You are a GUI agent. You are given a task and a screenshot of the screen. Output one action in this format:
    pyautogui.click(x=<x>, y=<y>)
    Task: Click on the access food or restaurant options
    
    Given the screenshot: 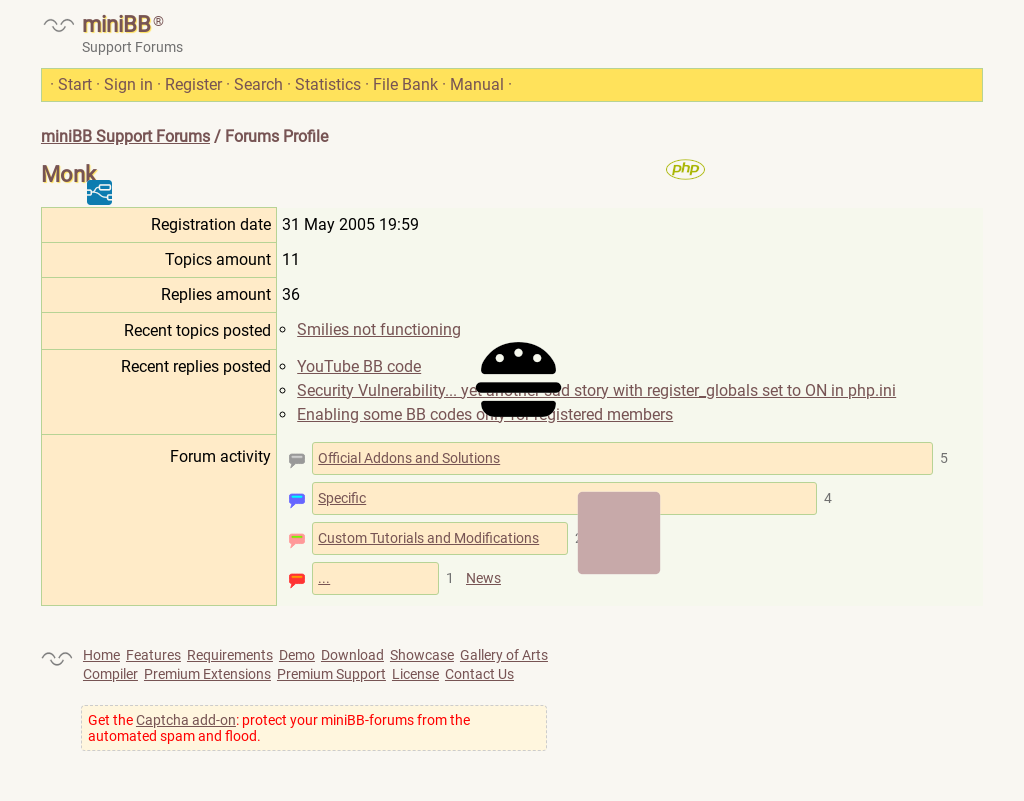 What is the action you would take?
    pyautogui.click(x=518, y=379)
    